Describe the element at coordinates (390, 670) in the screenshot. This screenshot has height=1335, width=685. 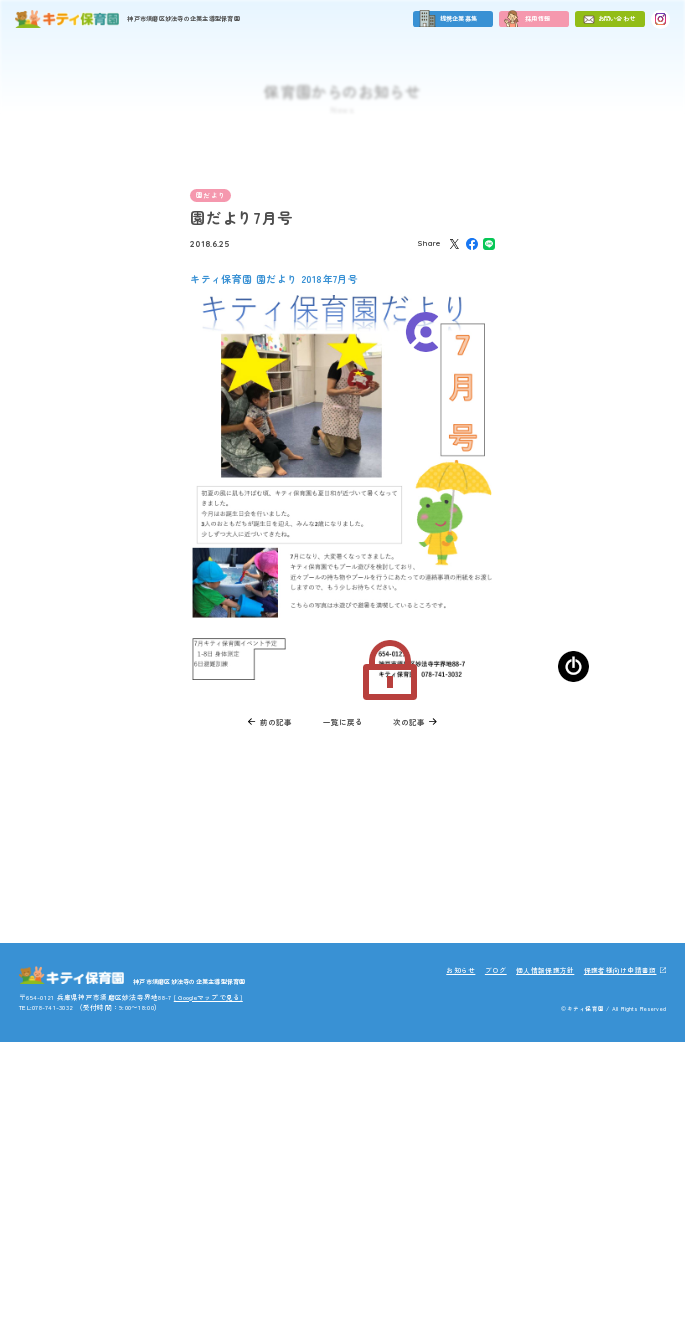
I see `lock or secure this item` at that location.